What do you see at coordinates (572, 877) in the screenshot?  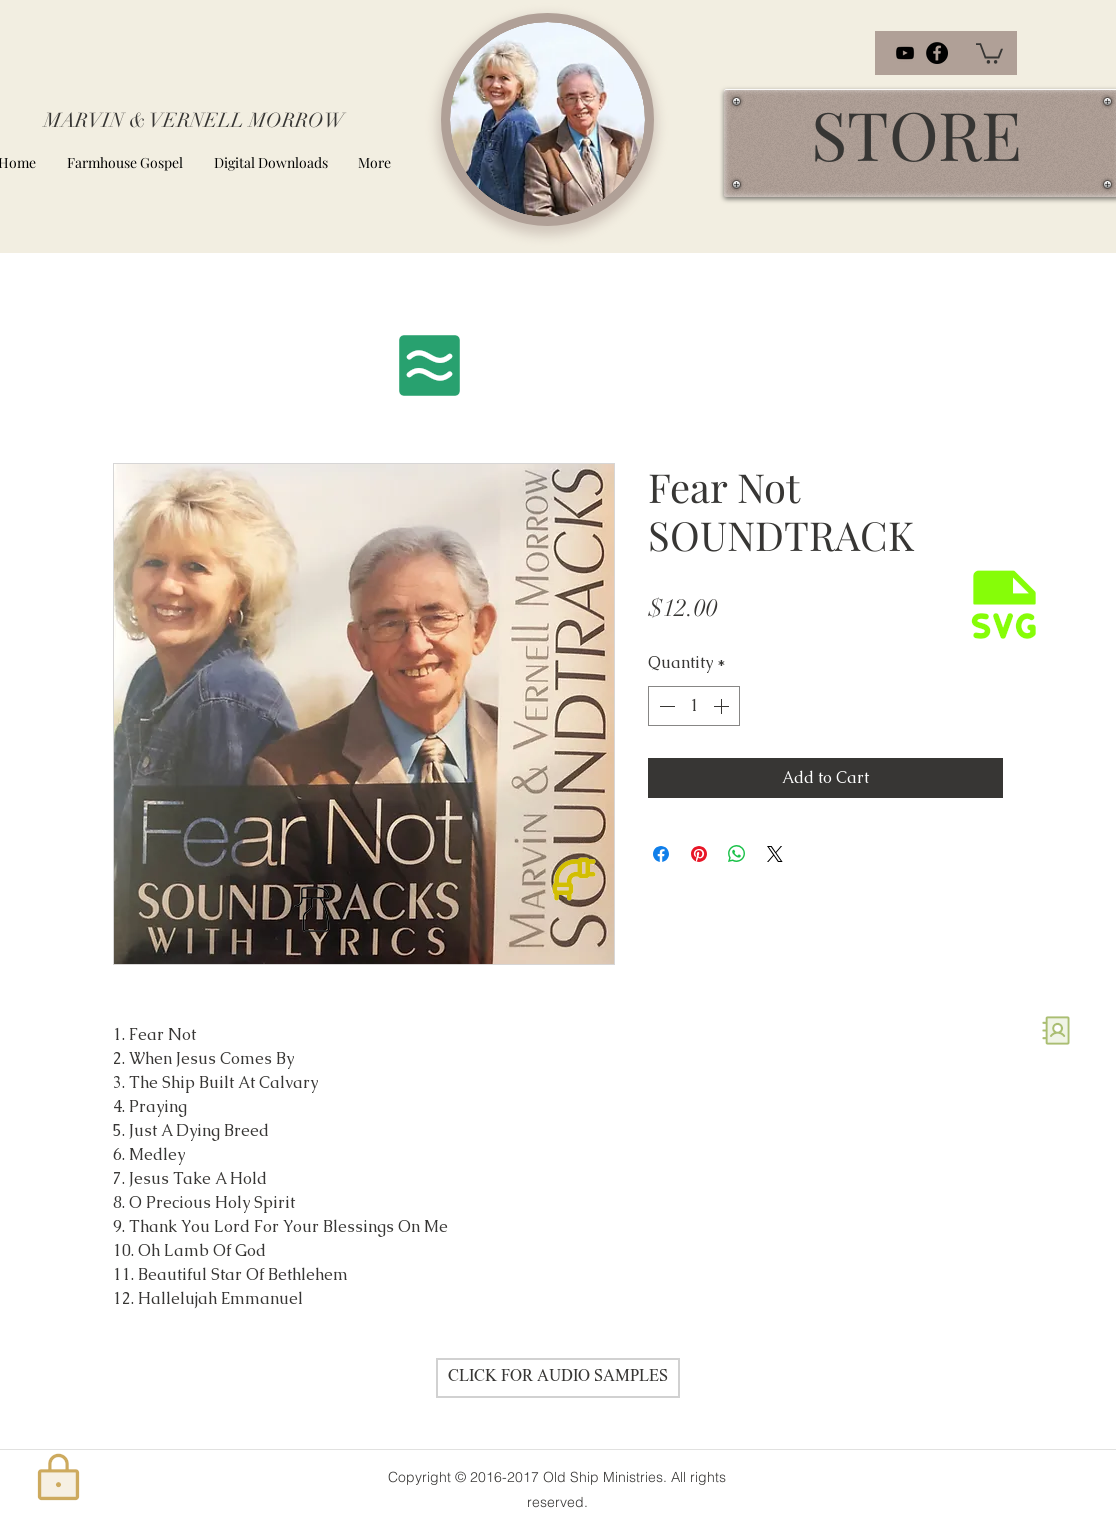 I see `plumbing or pipe-related settings` at bounding box center [572, 877].